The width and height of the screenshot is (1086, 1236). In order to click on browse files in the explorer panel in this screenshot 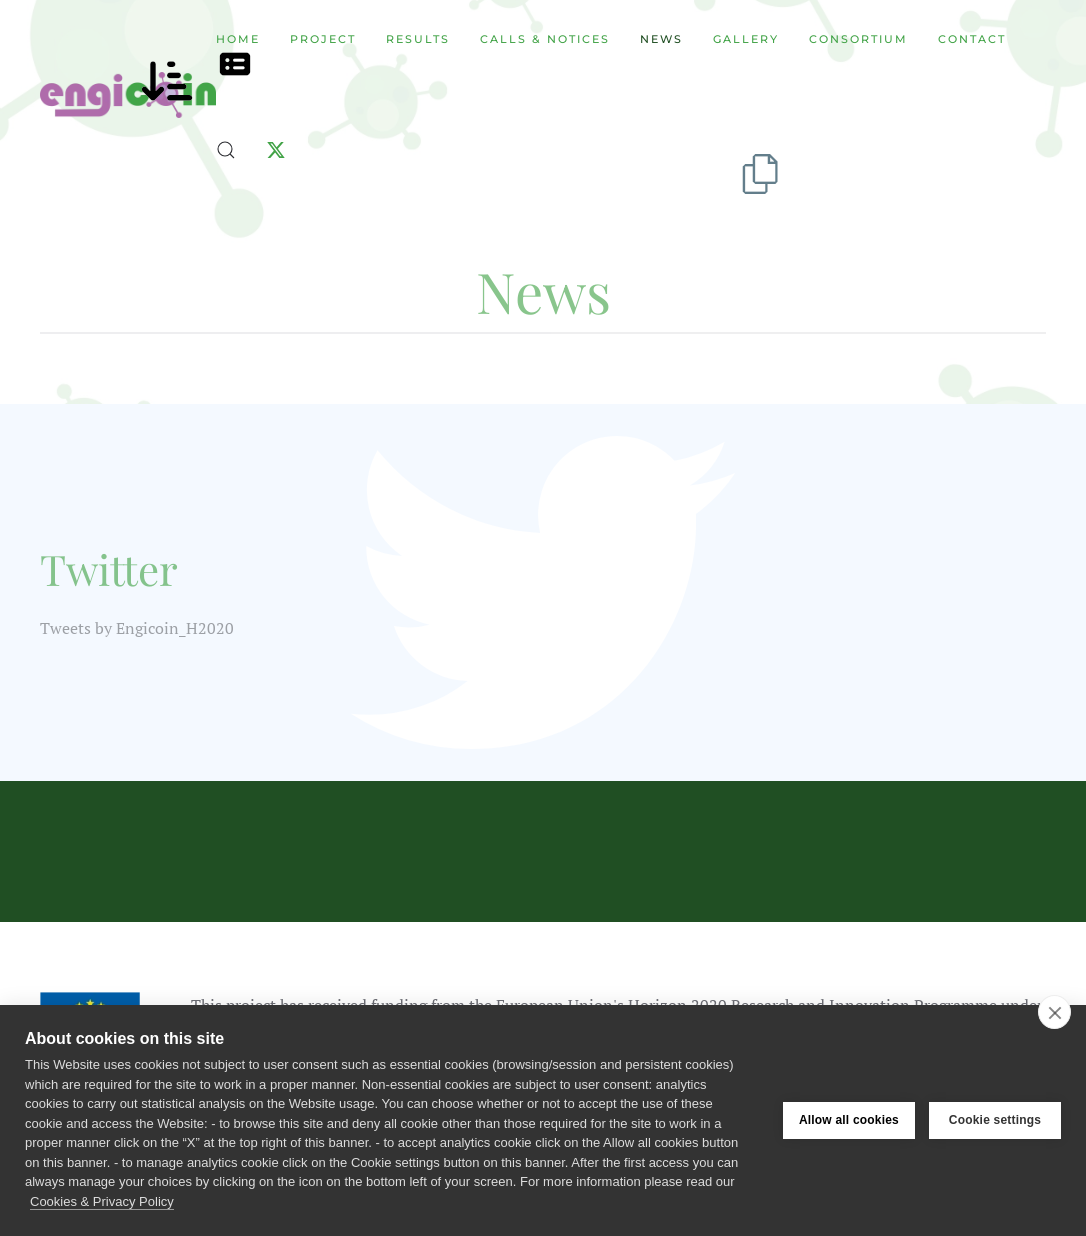, I will do `click(761, 174)`.